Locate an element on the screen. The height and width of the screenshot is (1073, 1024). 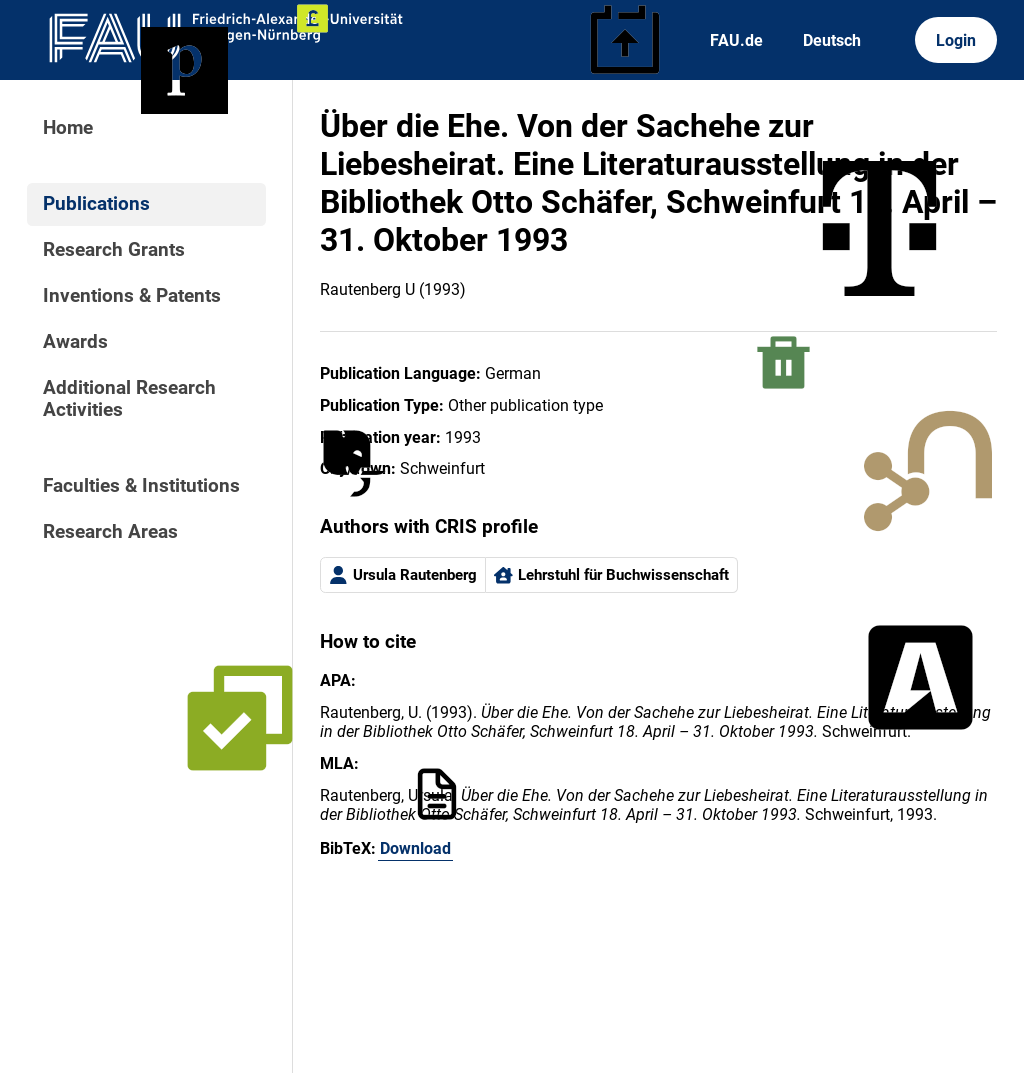
link to Publons researcher profile is located at coordinates (184, 70).